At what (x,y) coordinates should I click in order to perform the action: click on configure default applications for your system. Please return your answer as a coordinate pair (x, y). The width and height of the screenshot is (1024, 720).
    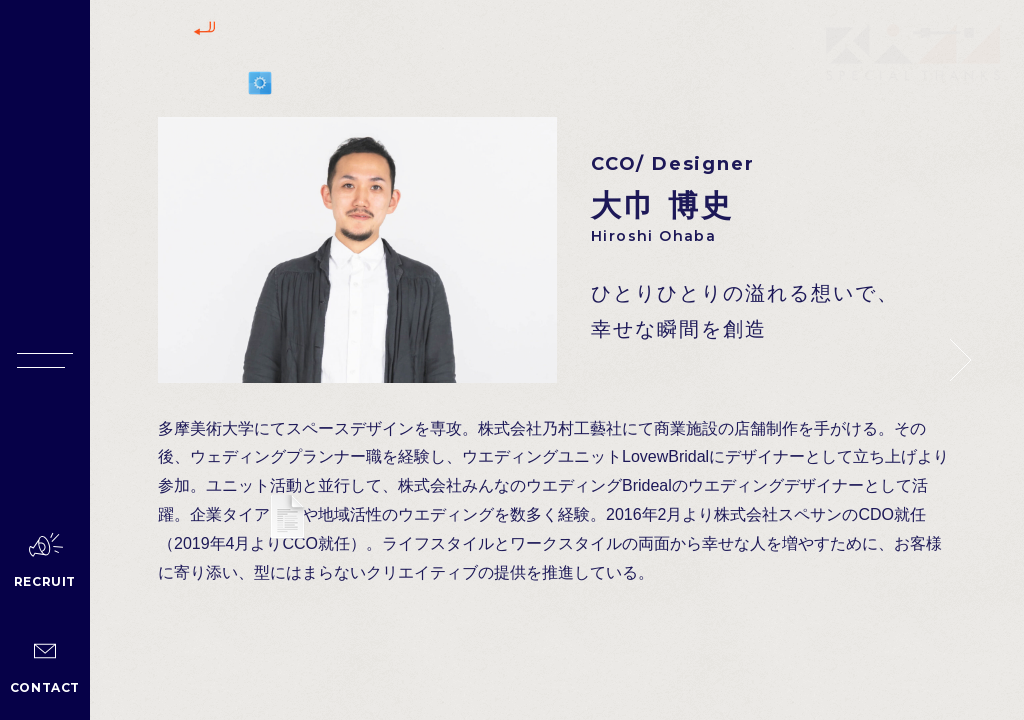
    Looking at the image, I should click on (260, 83).